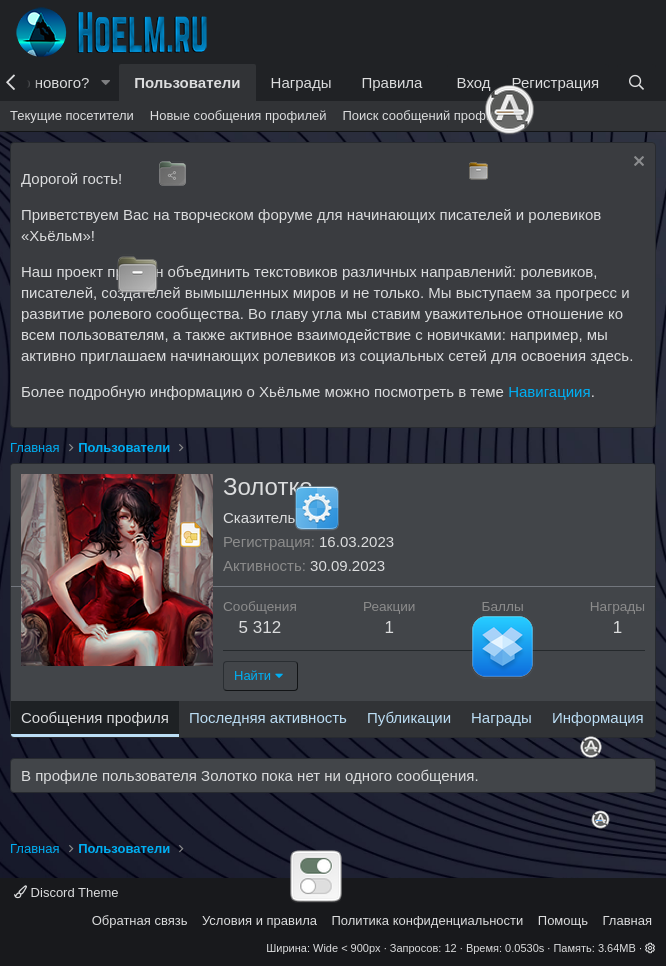  I want to click on open the software updater application, so click(509, 109).